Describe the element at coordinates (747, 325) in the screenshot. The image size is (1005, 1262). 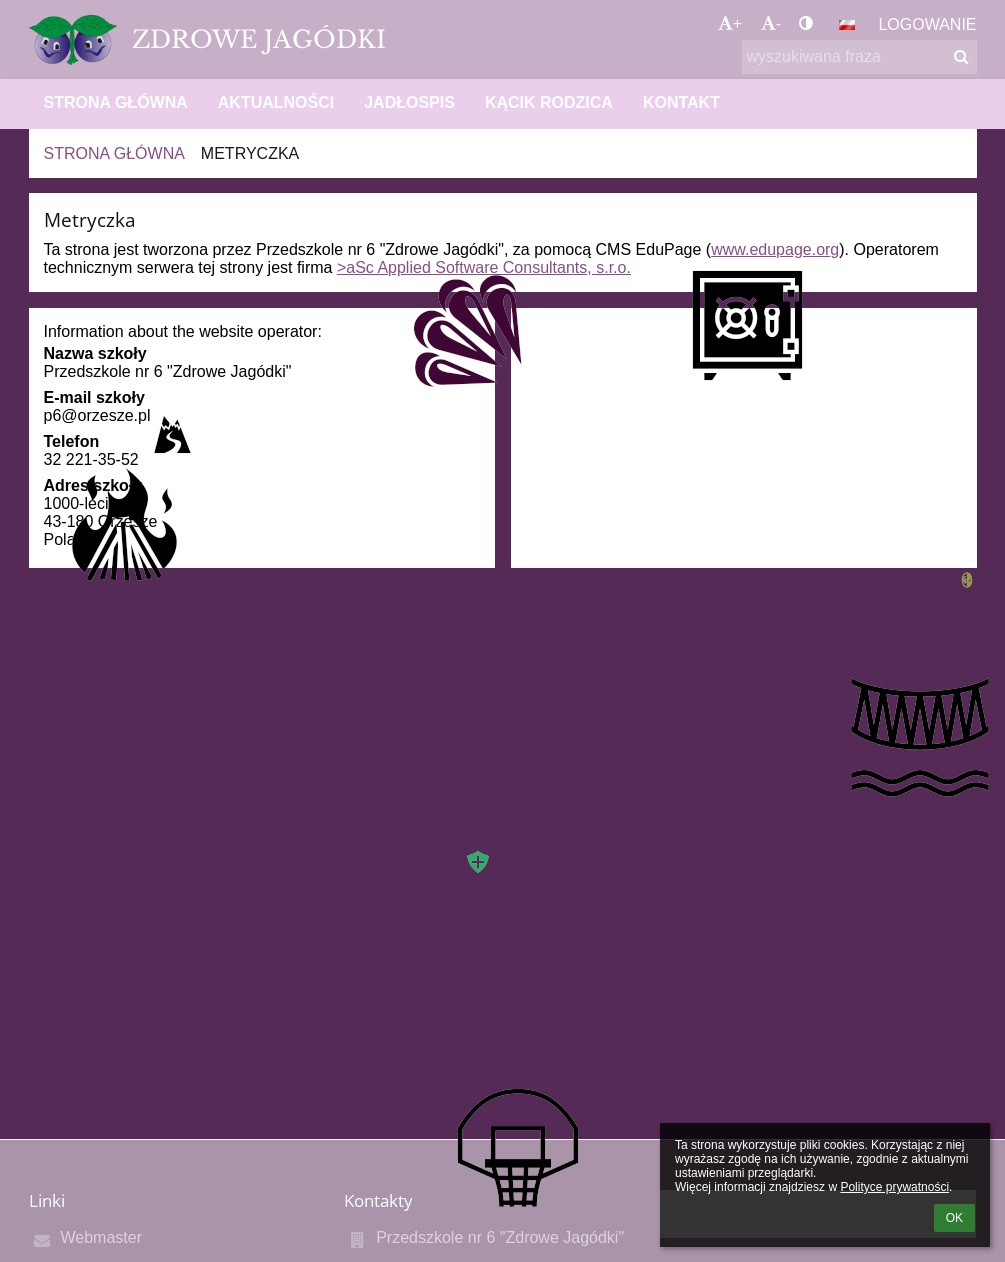
I see `access secure storage or vault` at that location.